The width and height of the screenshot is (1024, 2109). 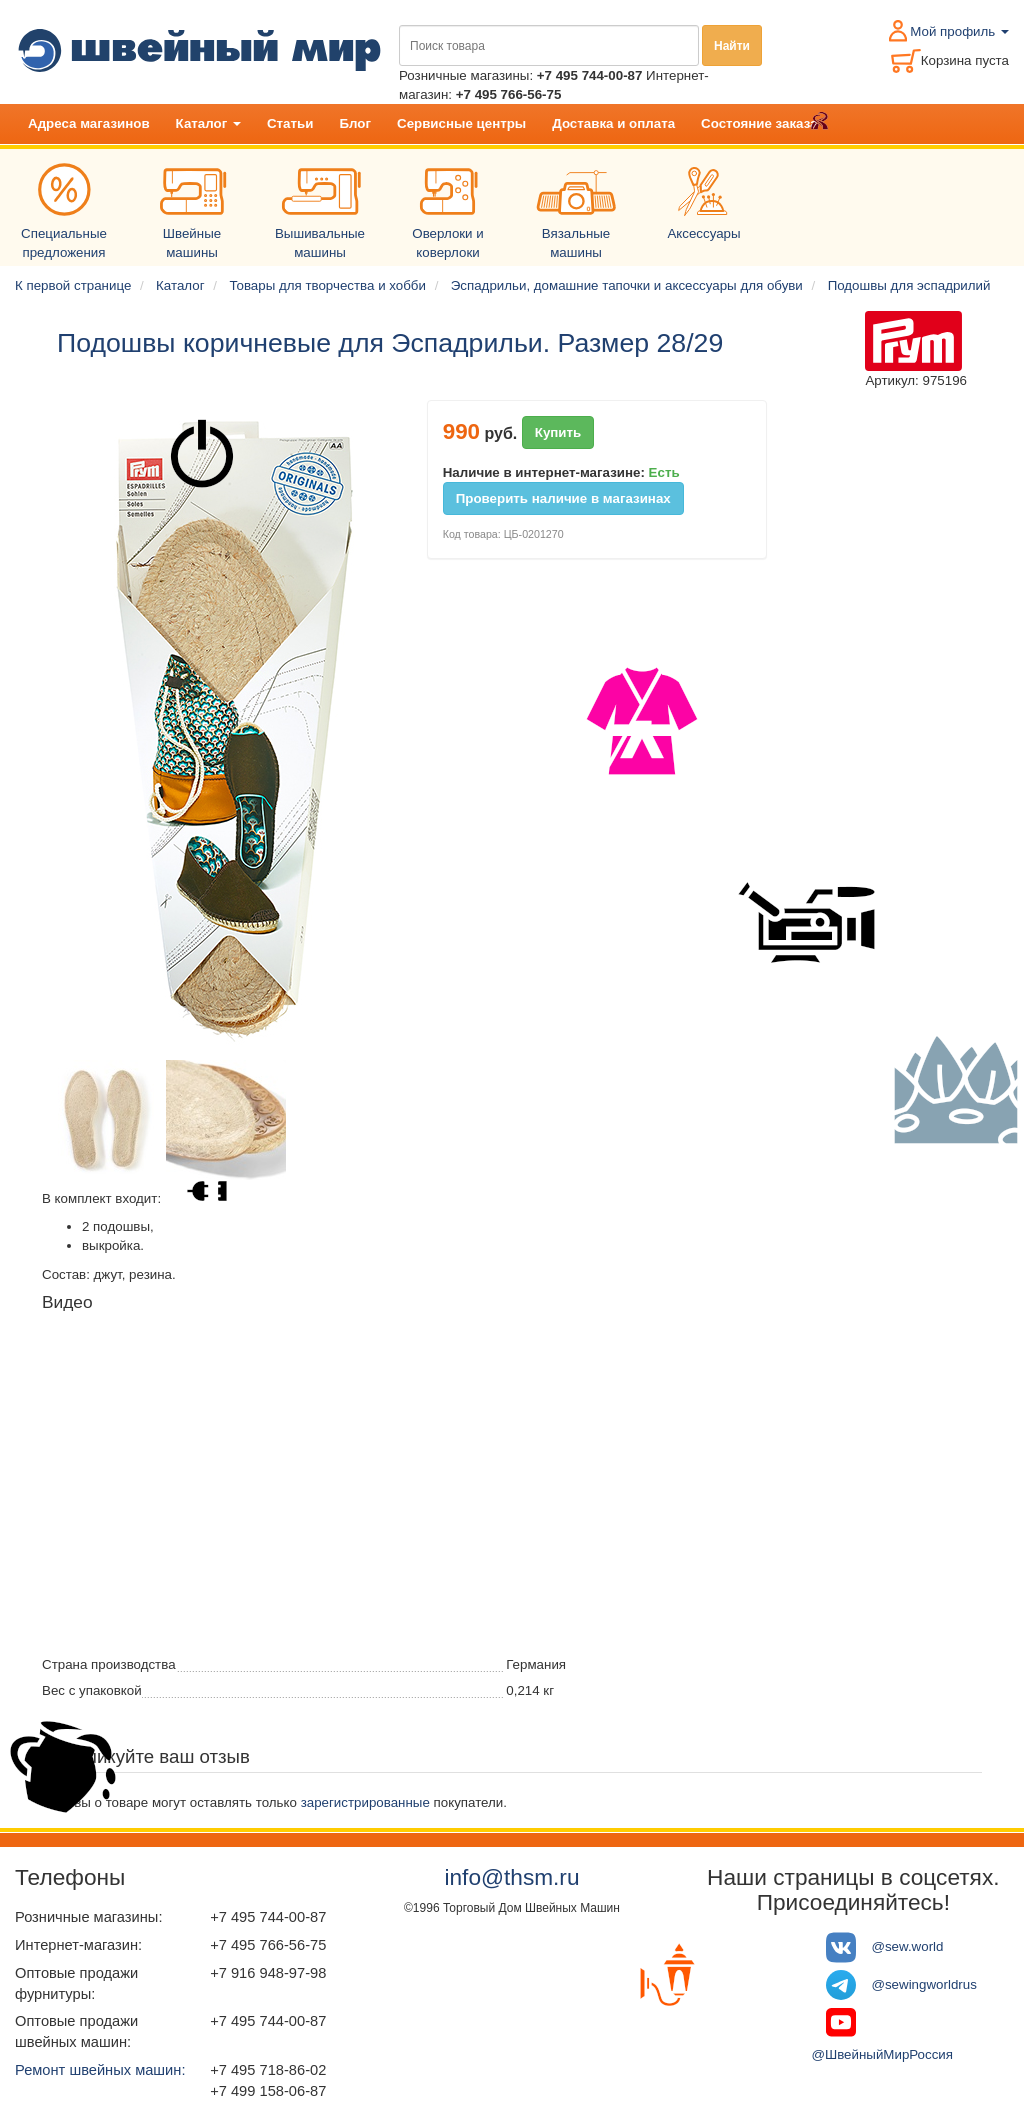 What do you see at coordinates (642, 721) in the screenshot?
I see `select traditional Japanese clothing item` at bounding box center [642, 721].